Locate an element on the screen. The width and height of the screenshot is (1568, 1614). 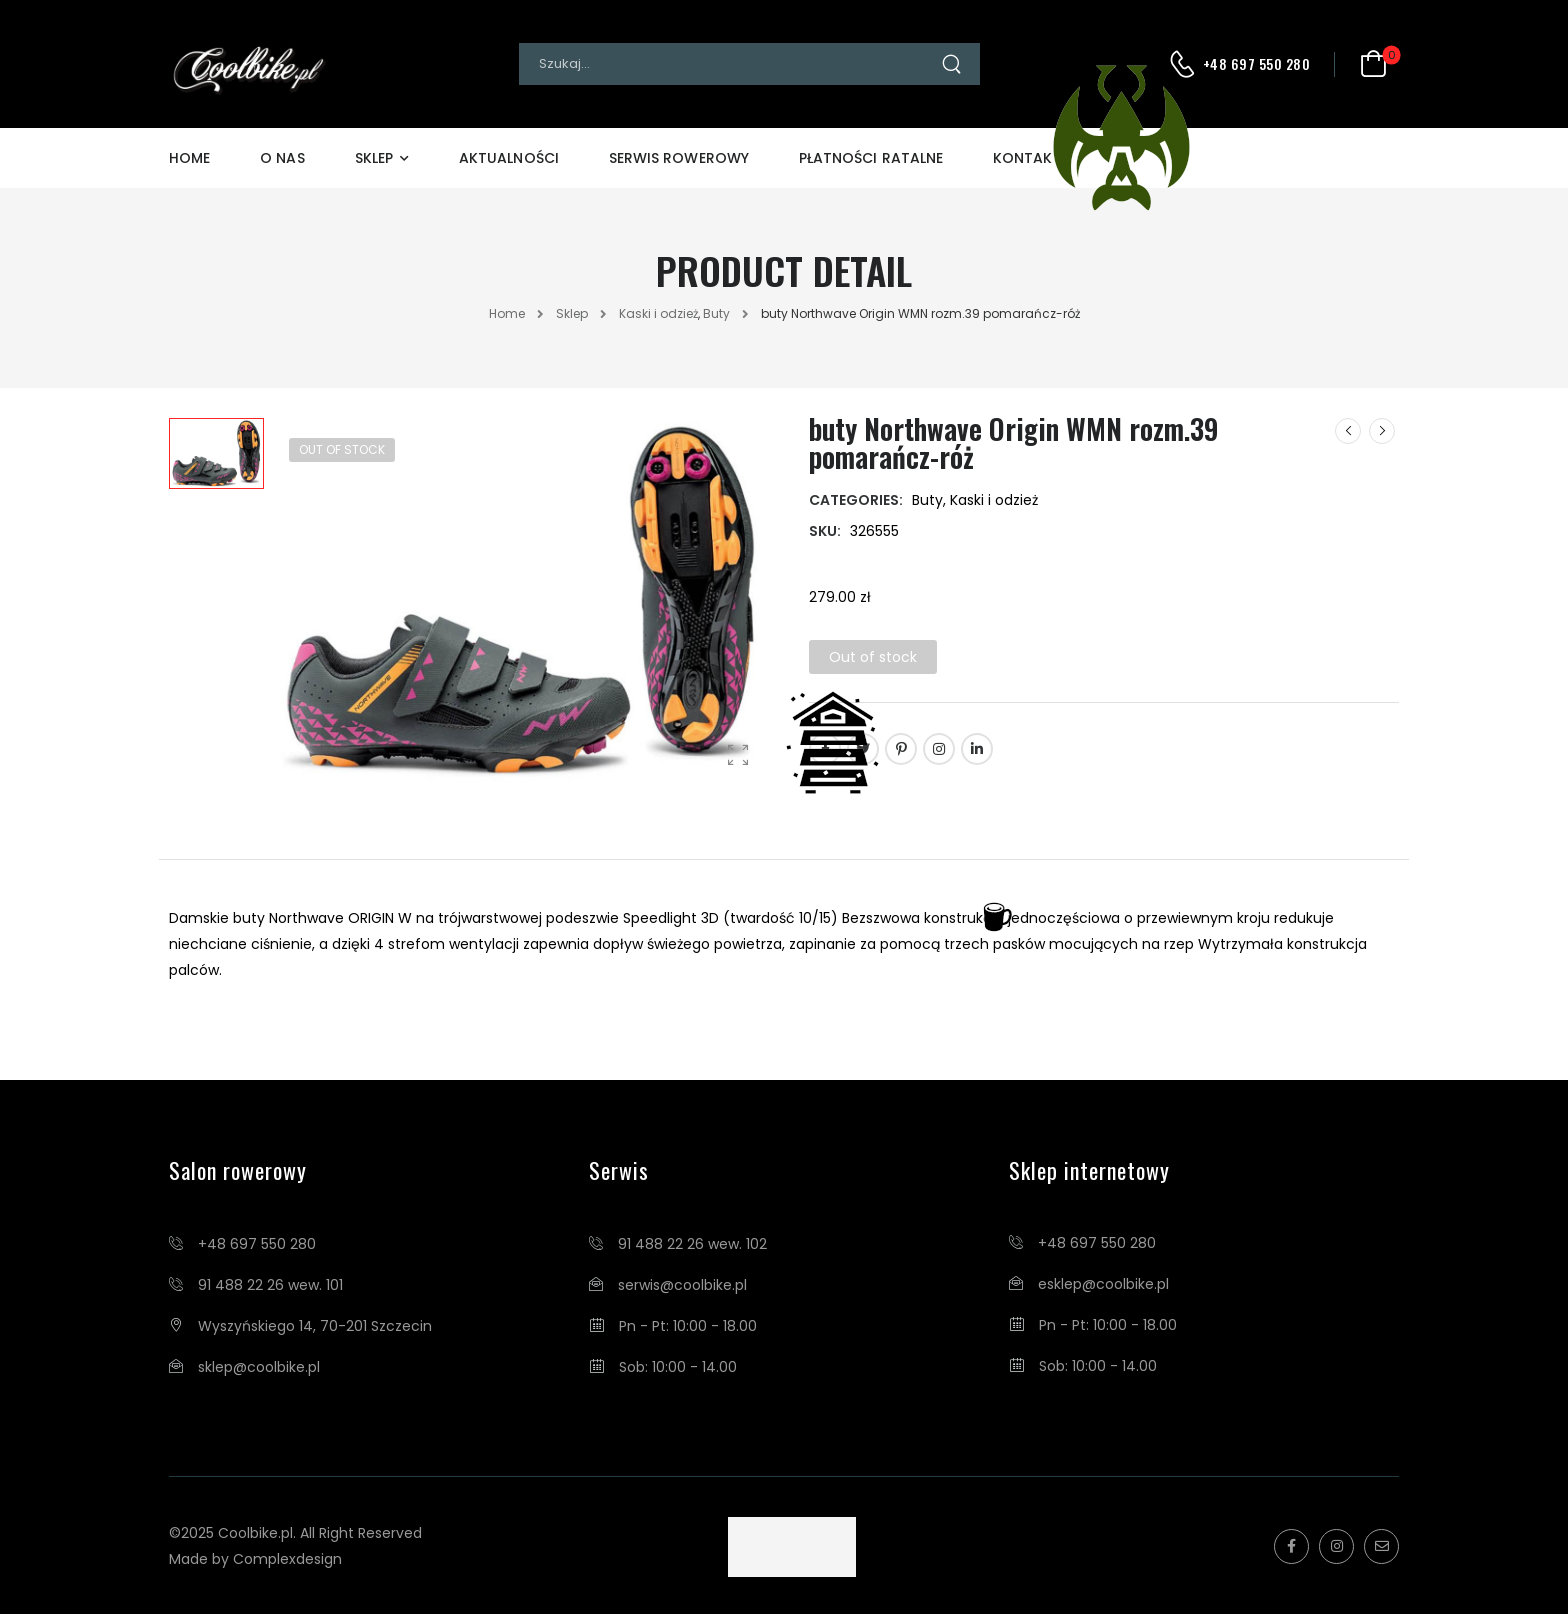
represents a bat creature or enemy in a game is located at coordinates (1121, 139).